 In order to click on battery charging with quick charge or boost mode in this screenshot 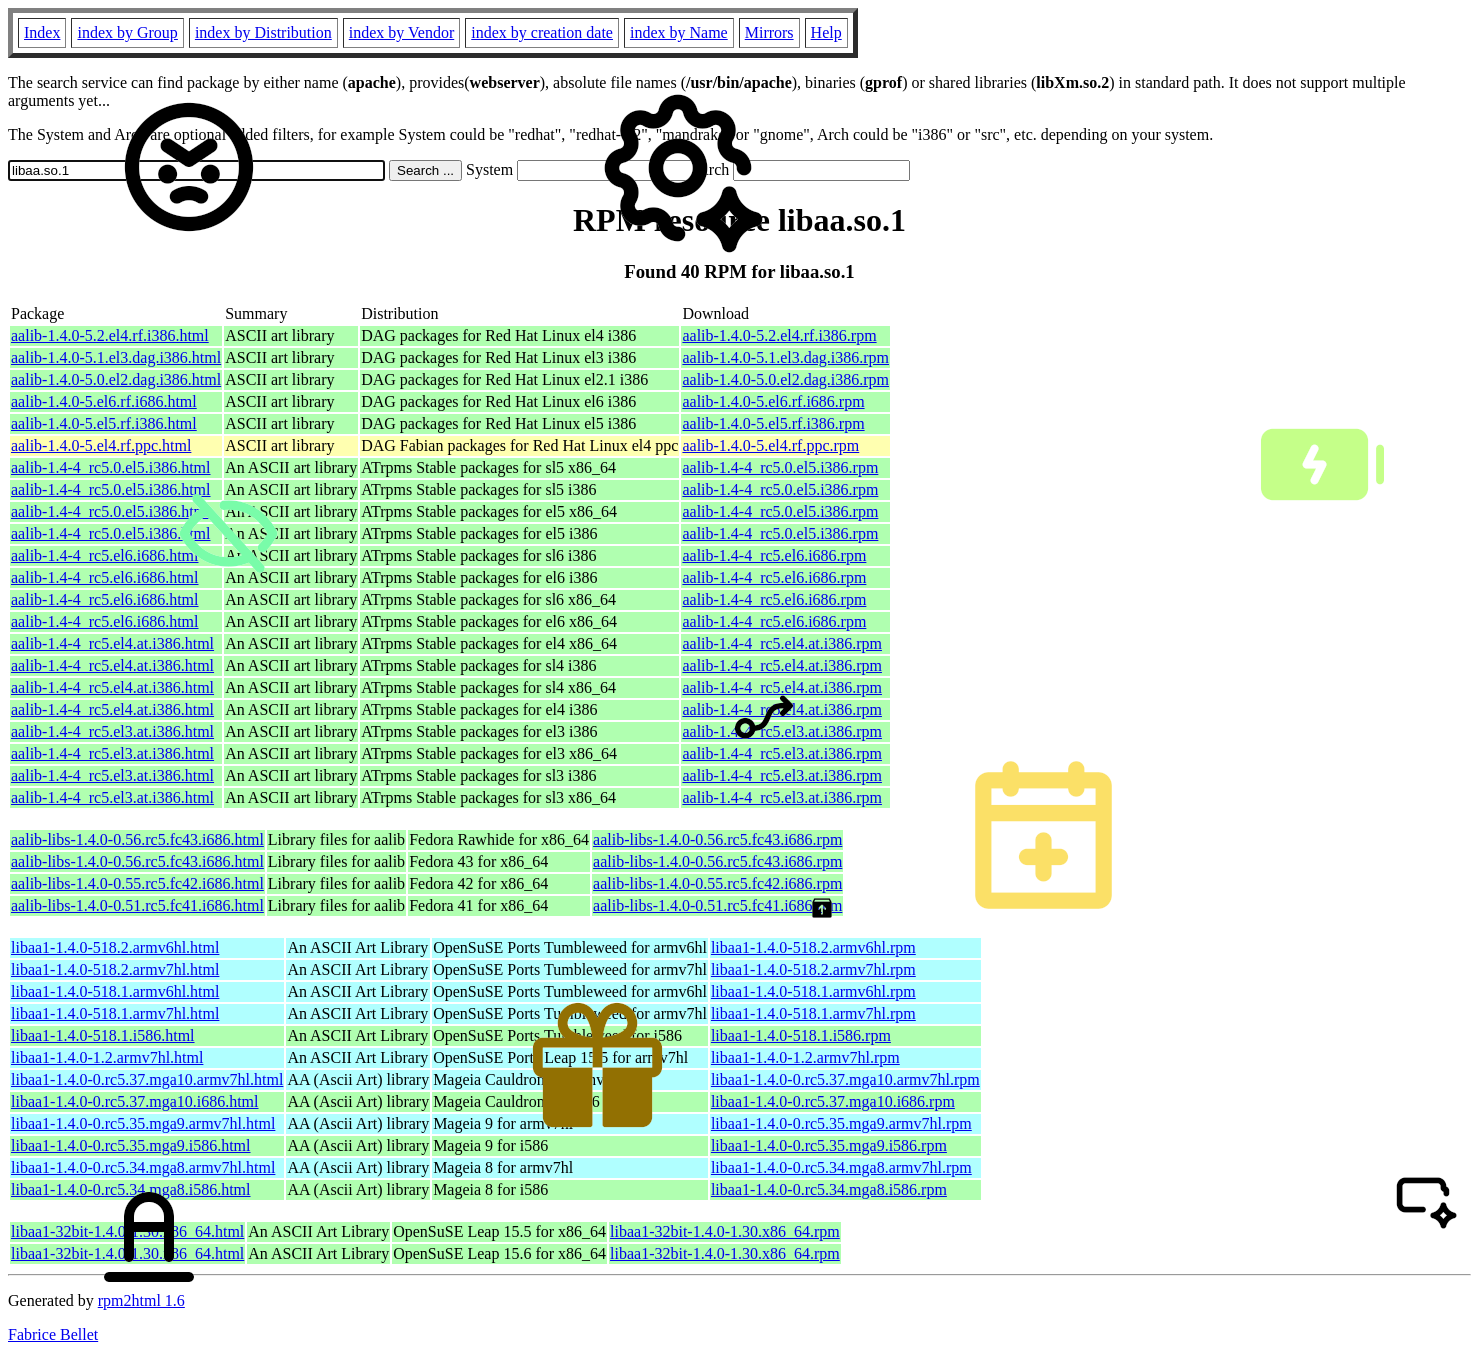, I will do `click(1423, 1195)`.